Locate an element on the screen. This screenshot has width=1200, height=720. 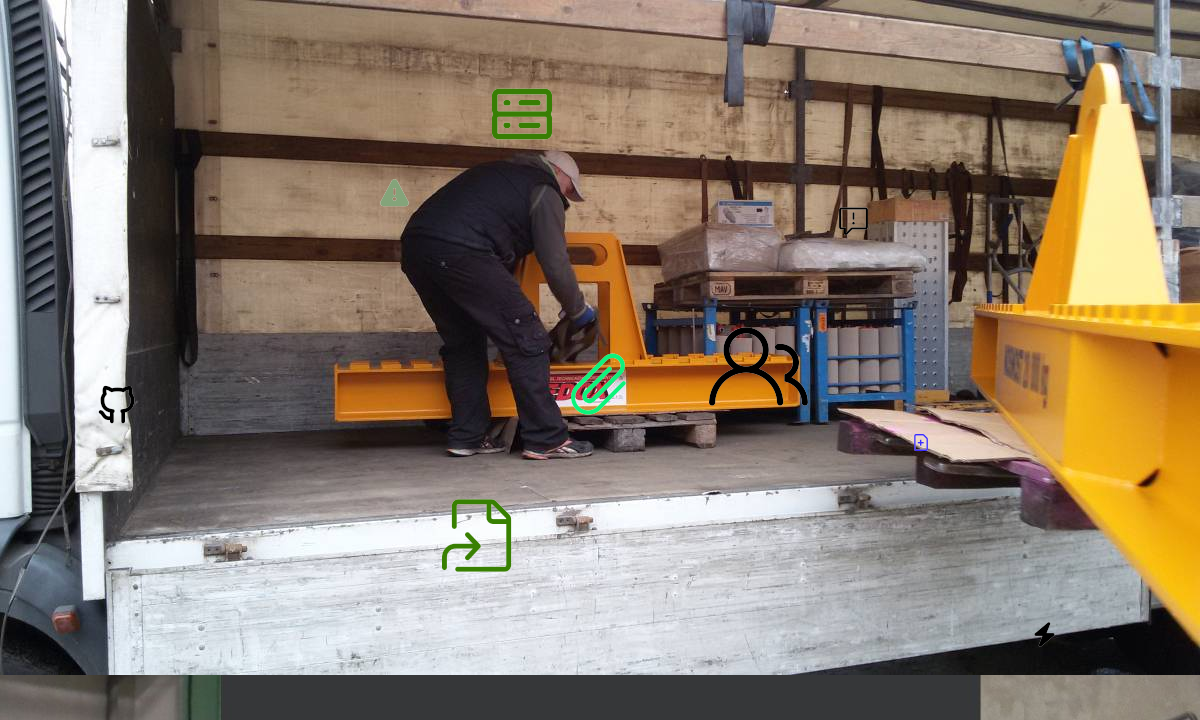
add a new file is located at coordinates (920, 442).